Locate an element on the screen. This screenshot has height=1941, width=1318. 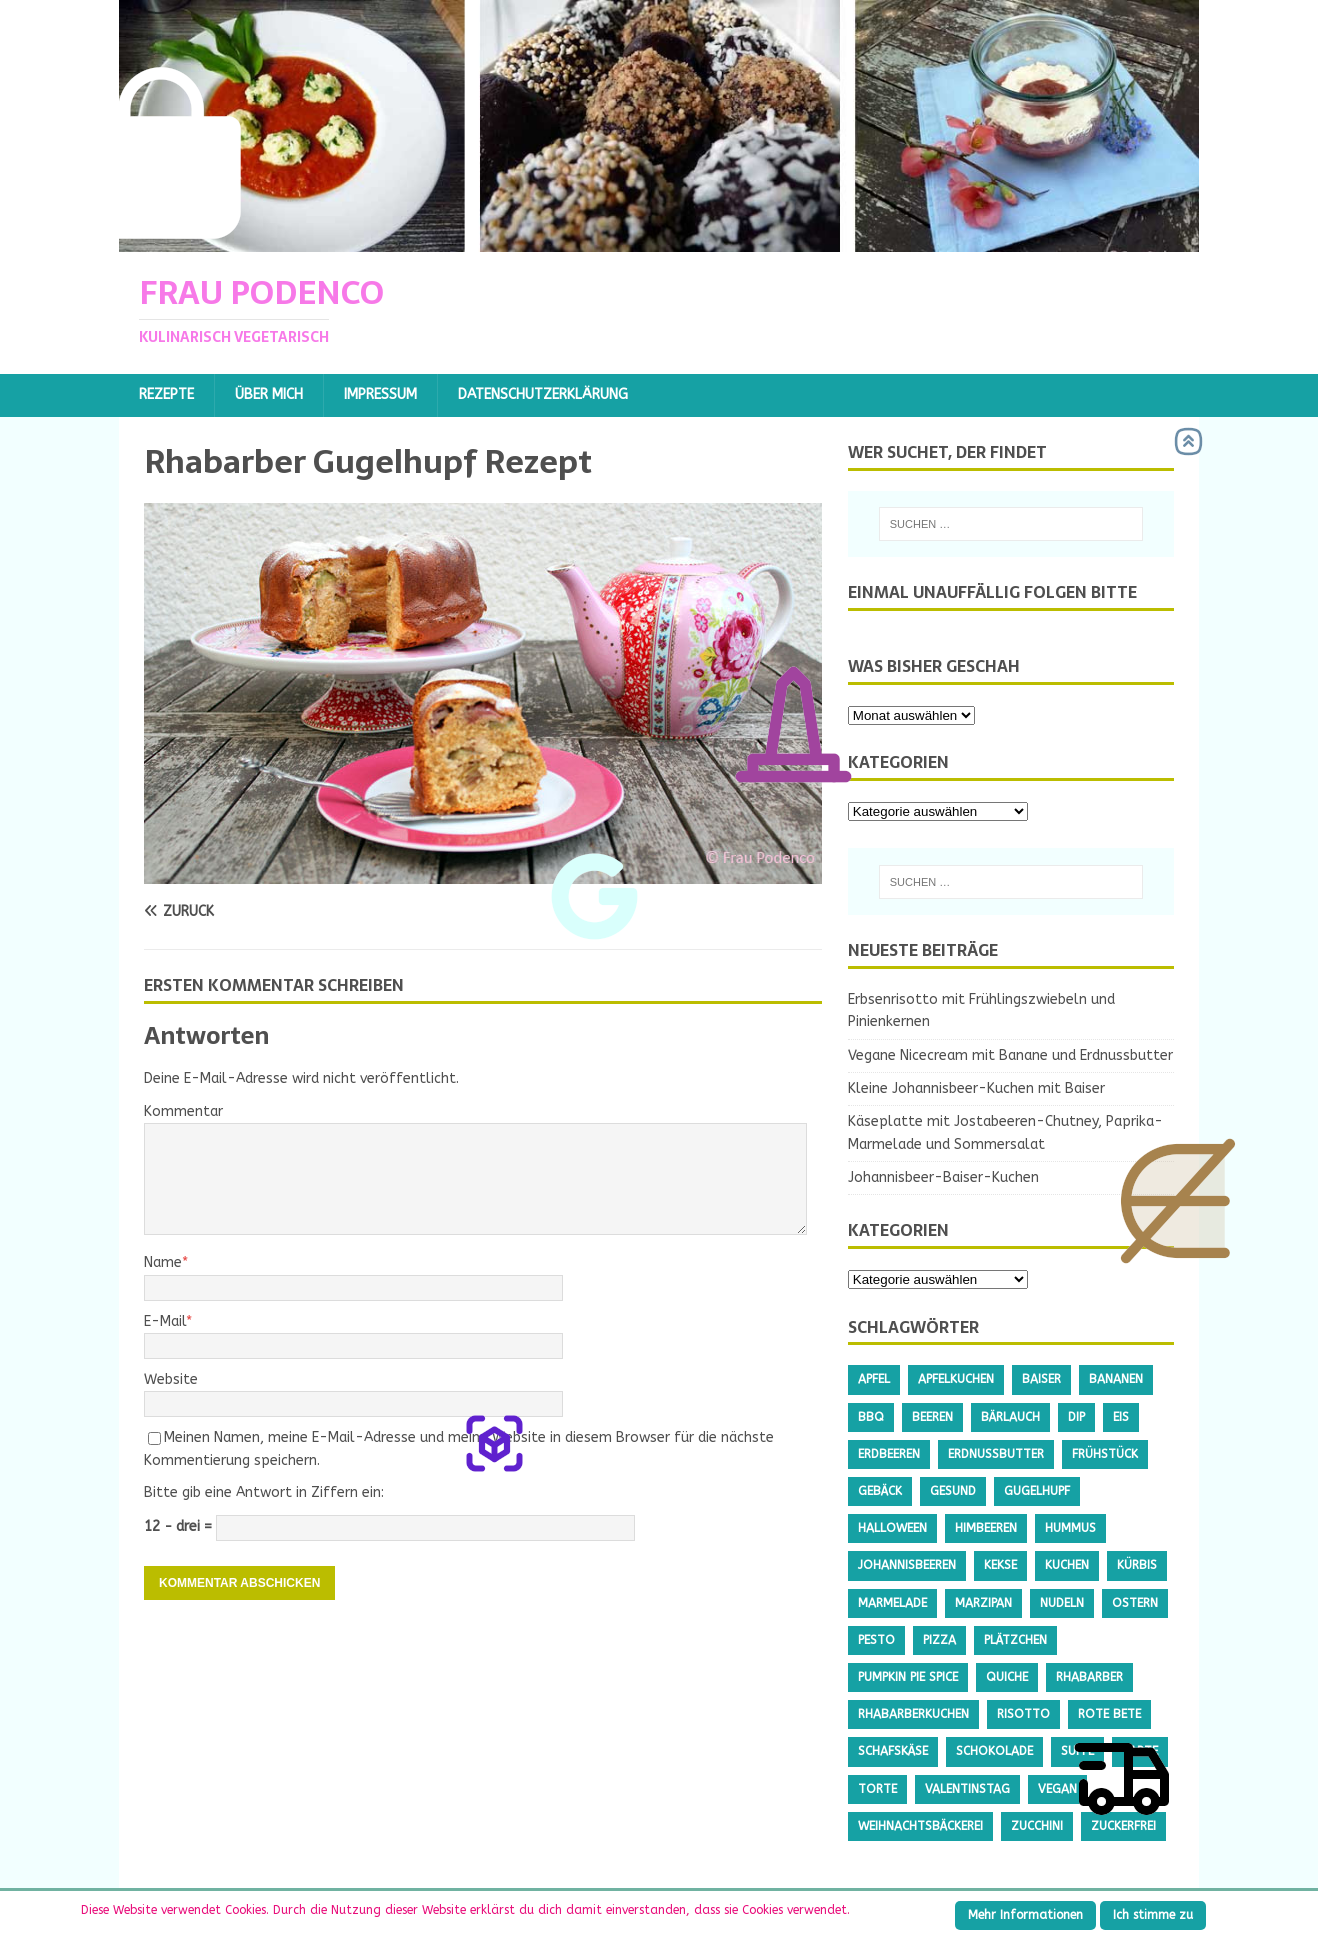
sign in with Google is located at coordinates (594, 896).